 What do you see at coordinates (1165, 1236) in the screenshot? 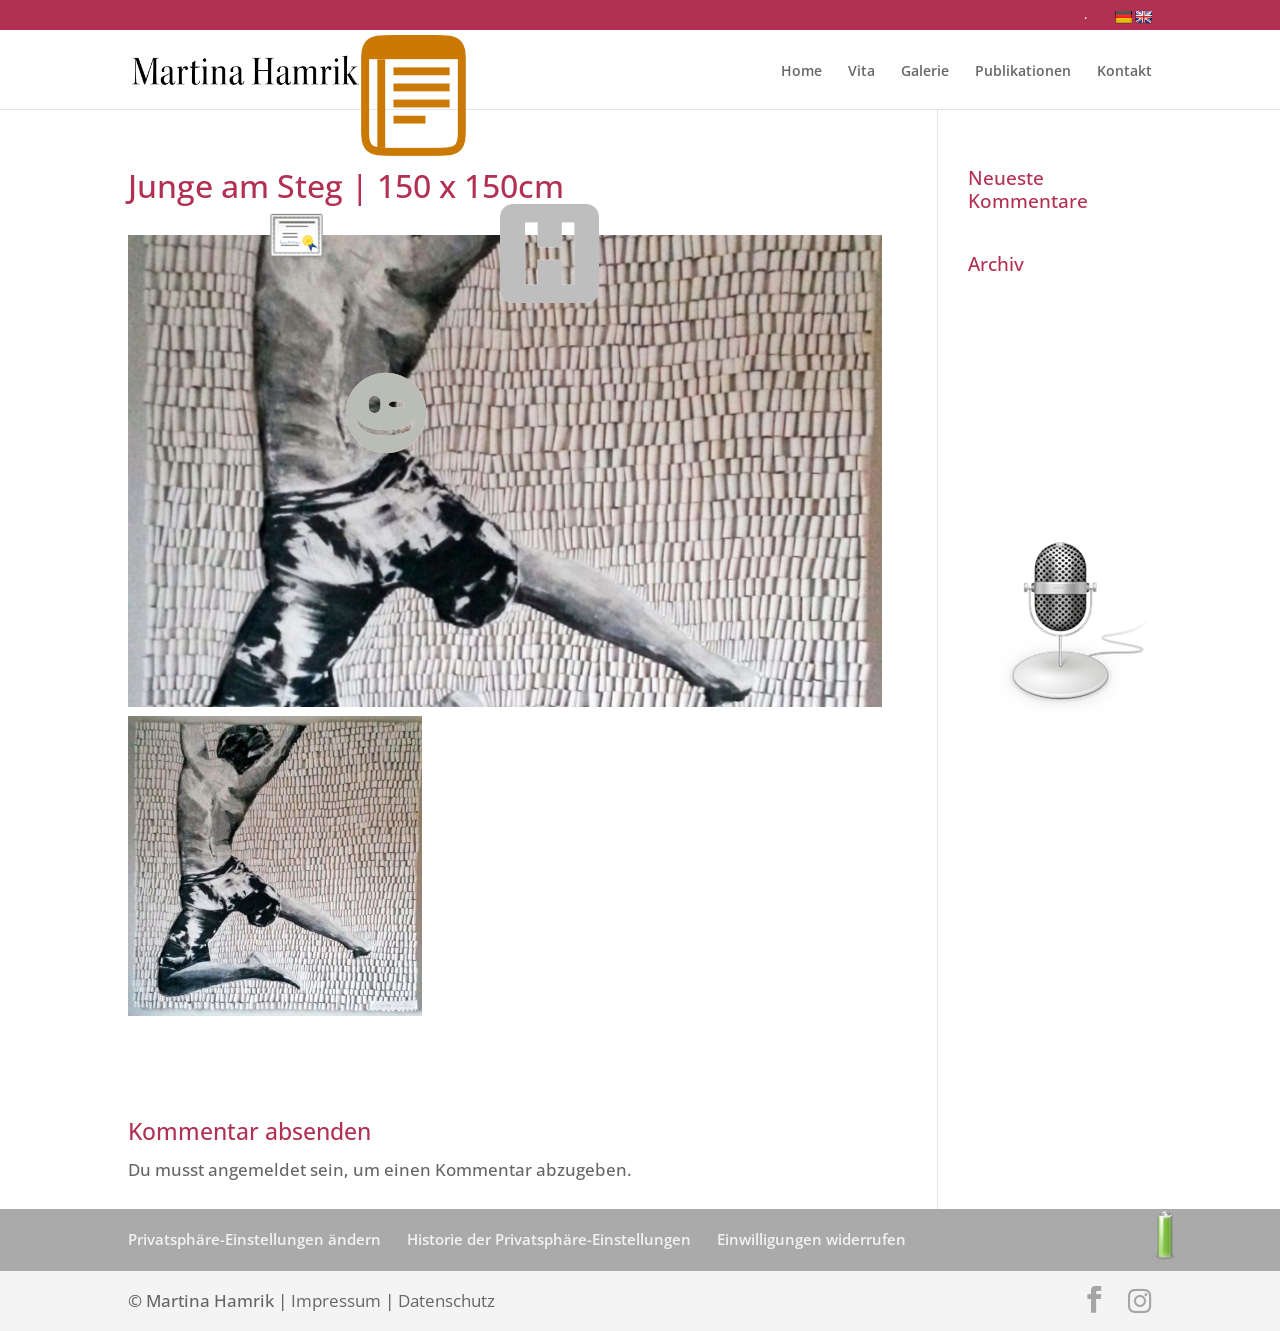
I see `indicates battery is fully charged` at bounding box center [1165, 1236].